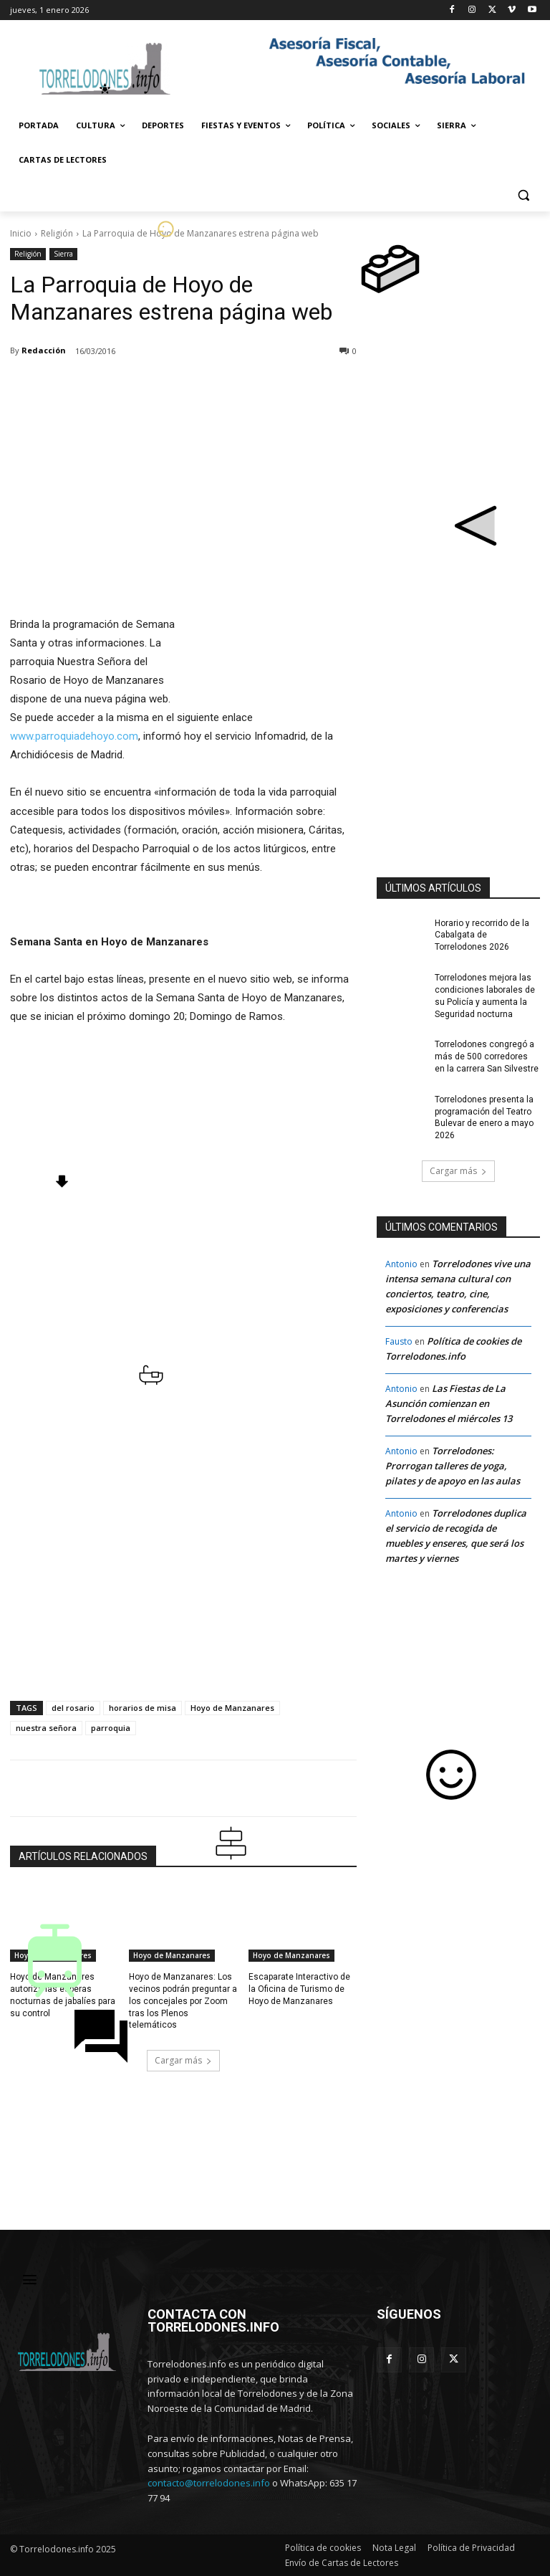 The width and height of the screenshot is (550, 2576). Describe the element at coordinates (54, 1960) in the screenshot. I see `access tram or streetcar transit options` at that location.